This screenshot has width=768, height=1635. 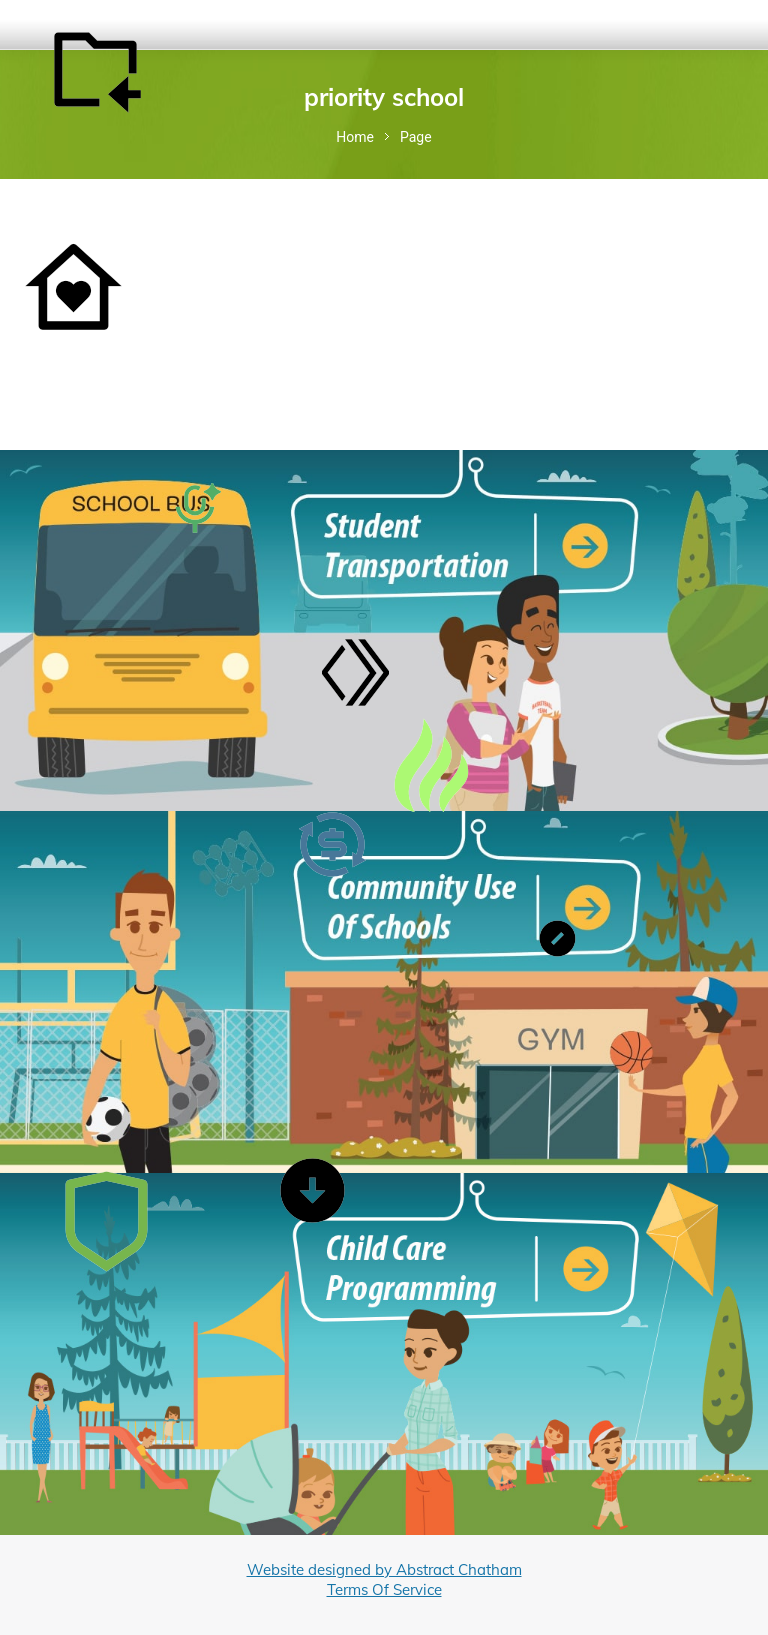 What do you see at coordinates (195, 509) in the screenshot?
I see `activate AI-powered voice input` at bounding box center [195, 509].